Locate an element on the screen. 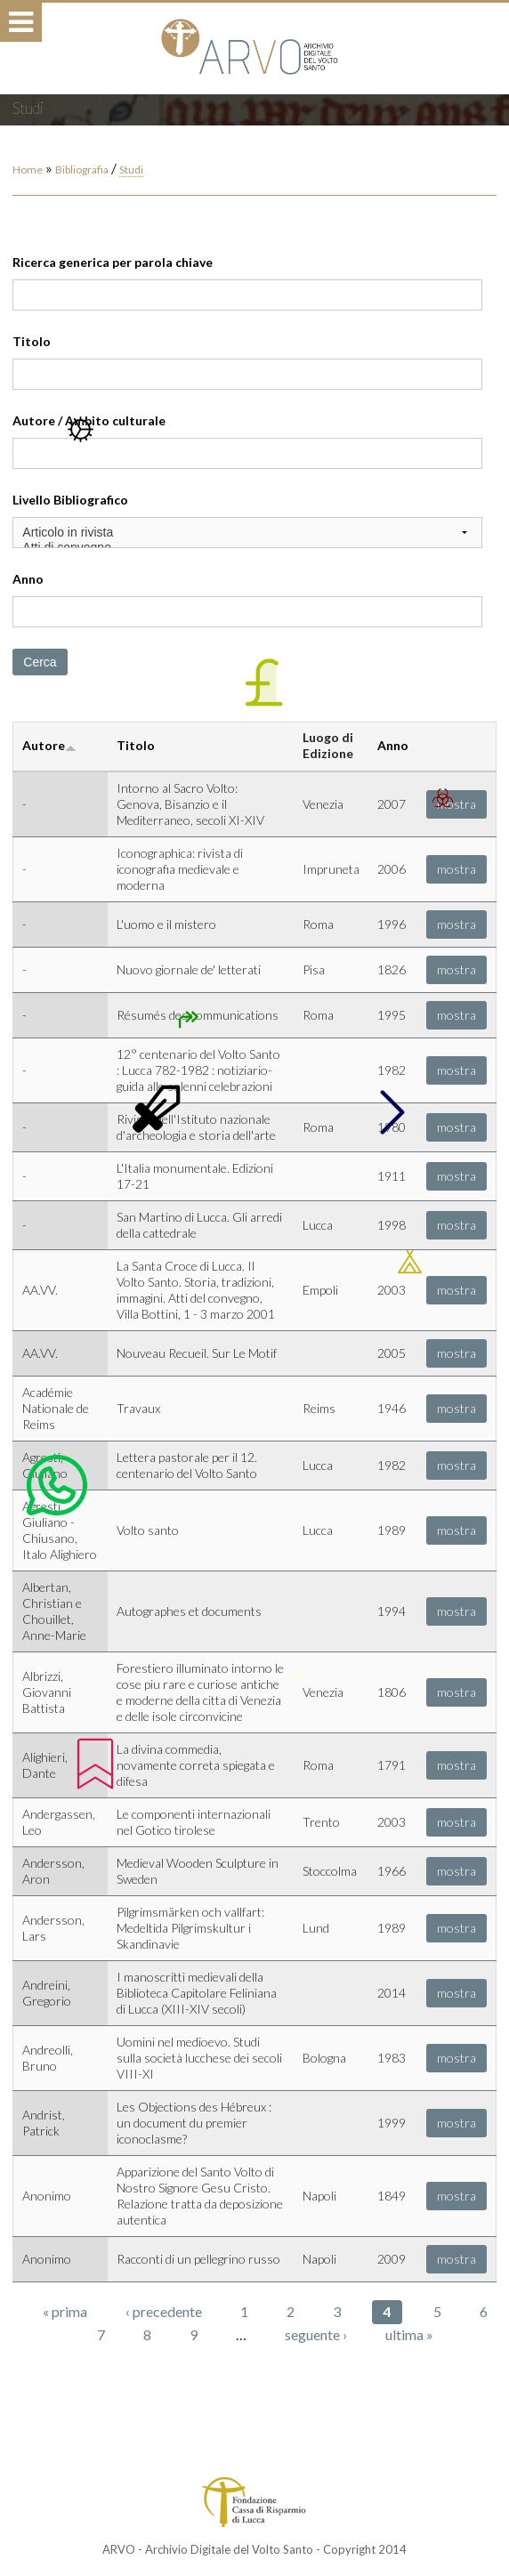 The height and width of the screenshot is (2576, 509). view camping or outdoor accommodations is located at coordinates (409, 1263).